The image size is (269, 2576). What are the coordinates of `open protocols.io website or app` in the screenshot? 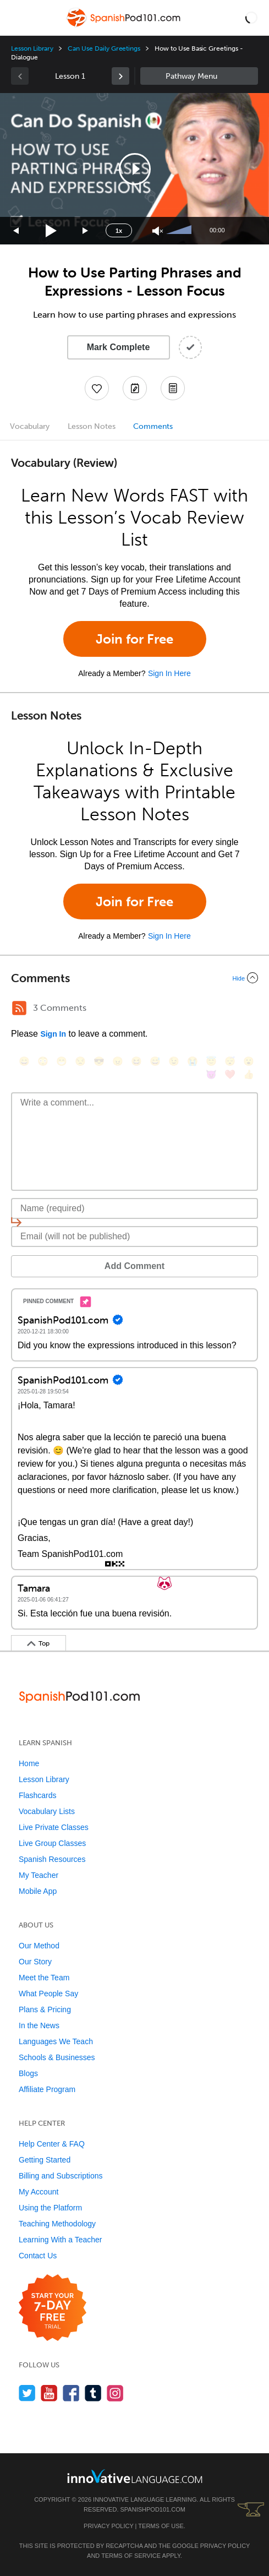 It's located at (164, 1583).